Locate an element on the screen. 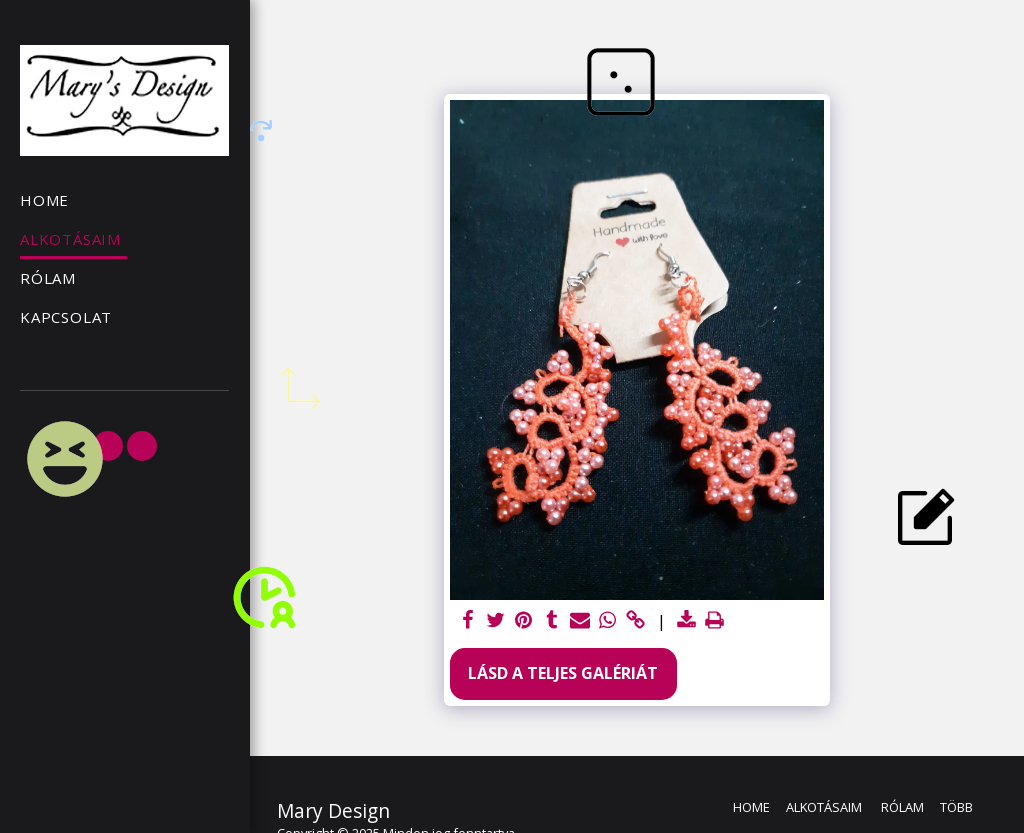 The width and height of the screenshot is (1024, 833). compose a new note is located at coordinates (925, 518).